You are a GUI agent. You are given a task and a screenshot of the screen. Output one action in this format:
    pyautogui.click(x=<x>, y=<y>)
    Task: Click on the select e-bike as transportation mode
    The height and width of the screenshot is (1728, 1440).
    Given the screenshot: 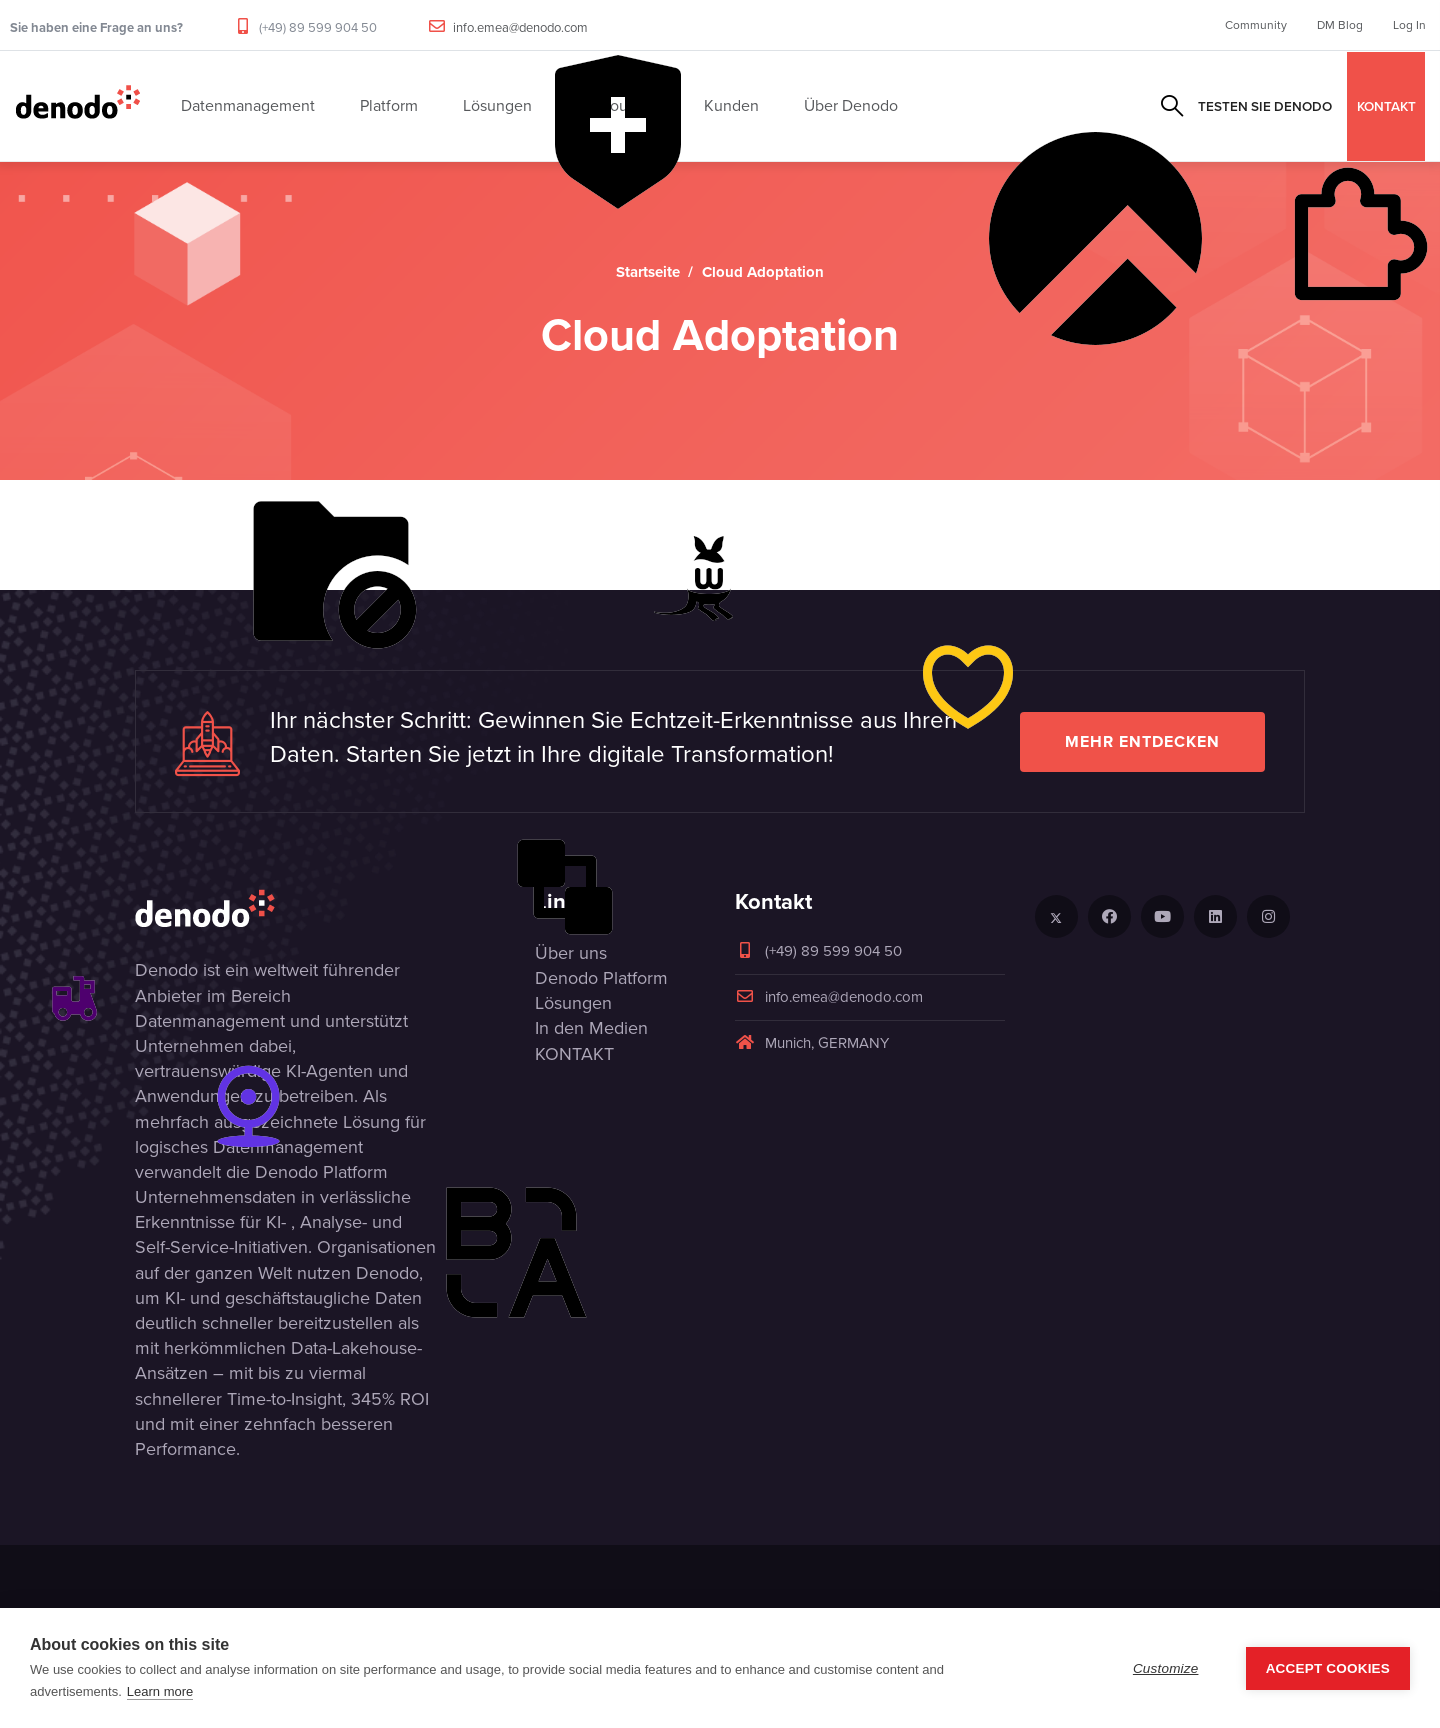 What is the action you would take?
    pyautogui.click(x=73, y=999)
    